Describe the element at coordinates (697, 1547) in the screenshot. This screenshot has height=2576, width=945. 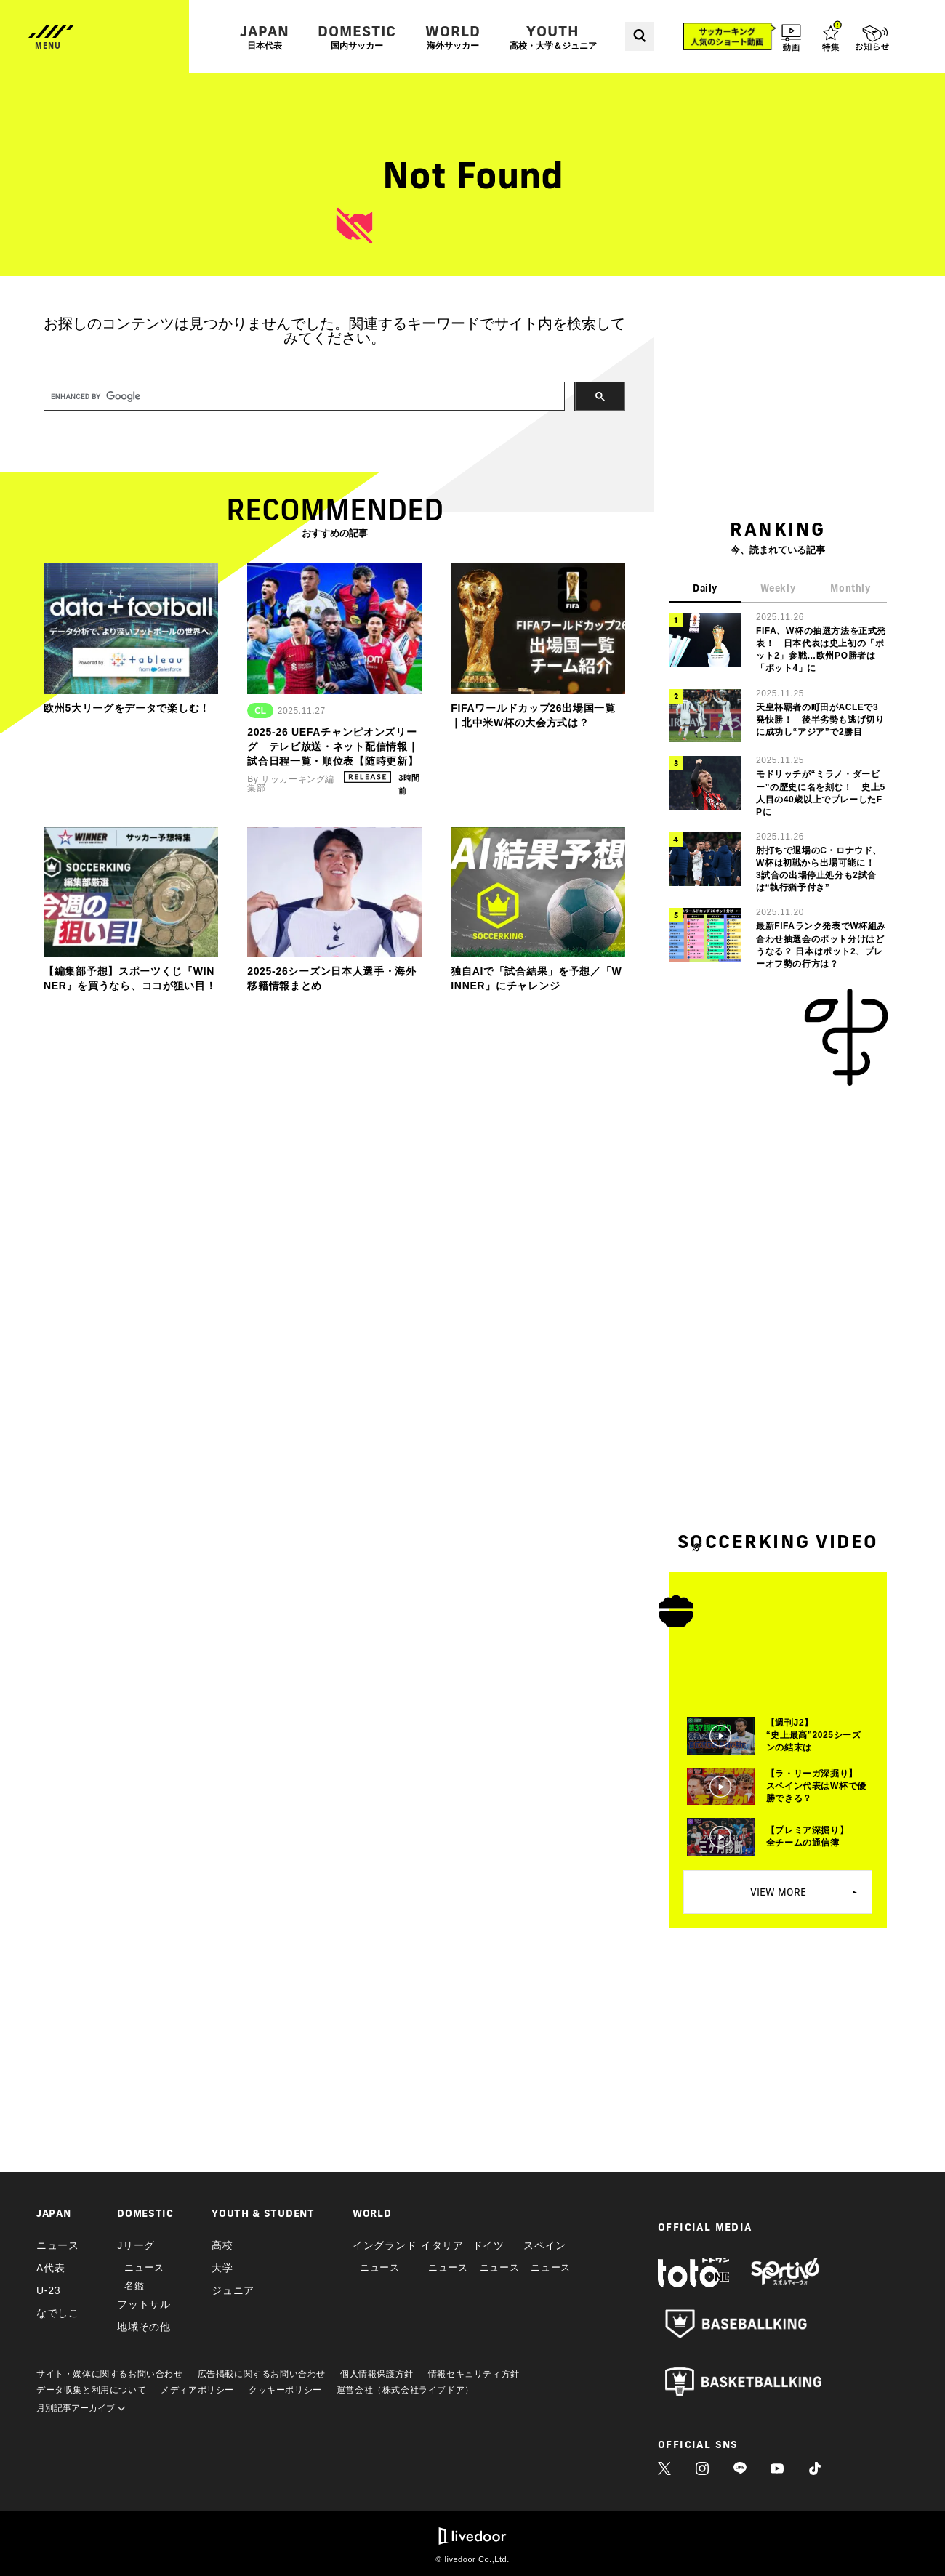
I see `enable accessibility audio features` at that location.